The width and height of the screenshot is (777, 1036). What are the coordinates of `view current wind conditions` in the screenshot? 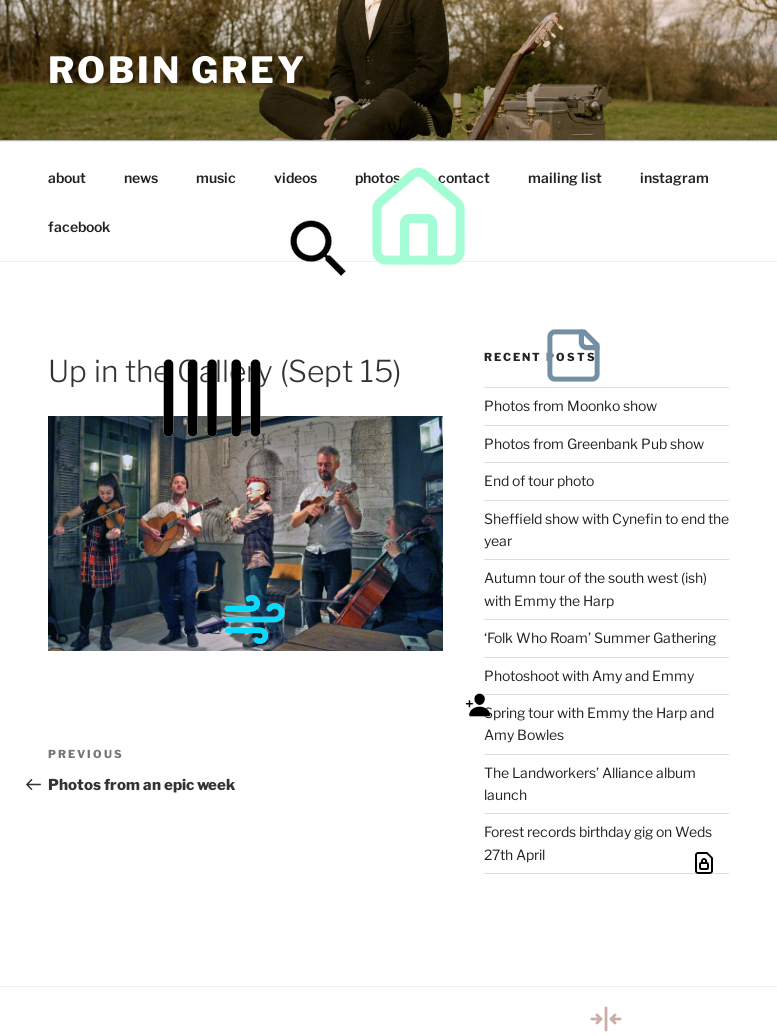 It's located at (254, 619).